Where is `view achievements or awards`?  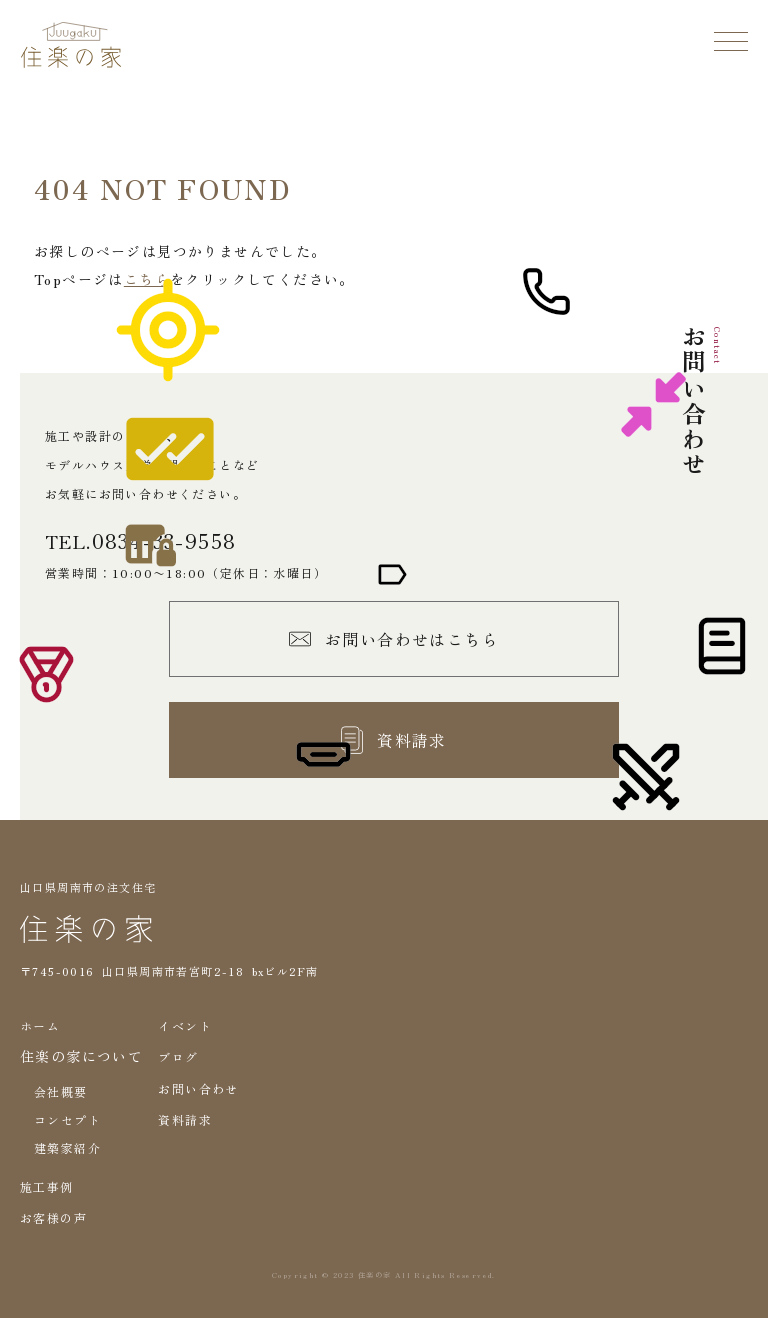 view achievements or awards is located at coordinates (46, 674).